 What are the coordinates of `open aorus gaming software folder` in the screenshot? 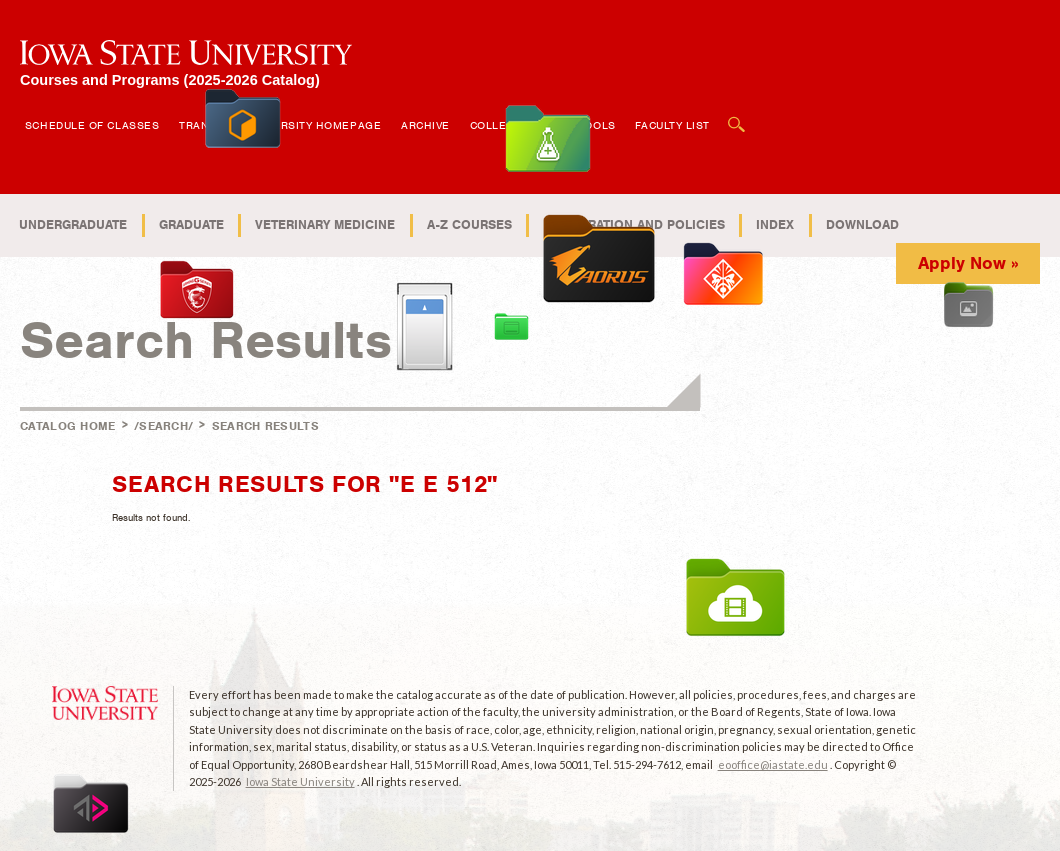 It's located at (598, 261).